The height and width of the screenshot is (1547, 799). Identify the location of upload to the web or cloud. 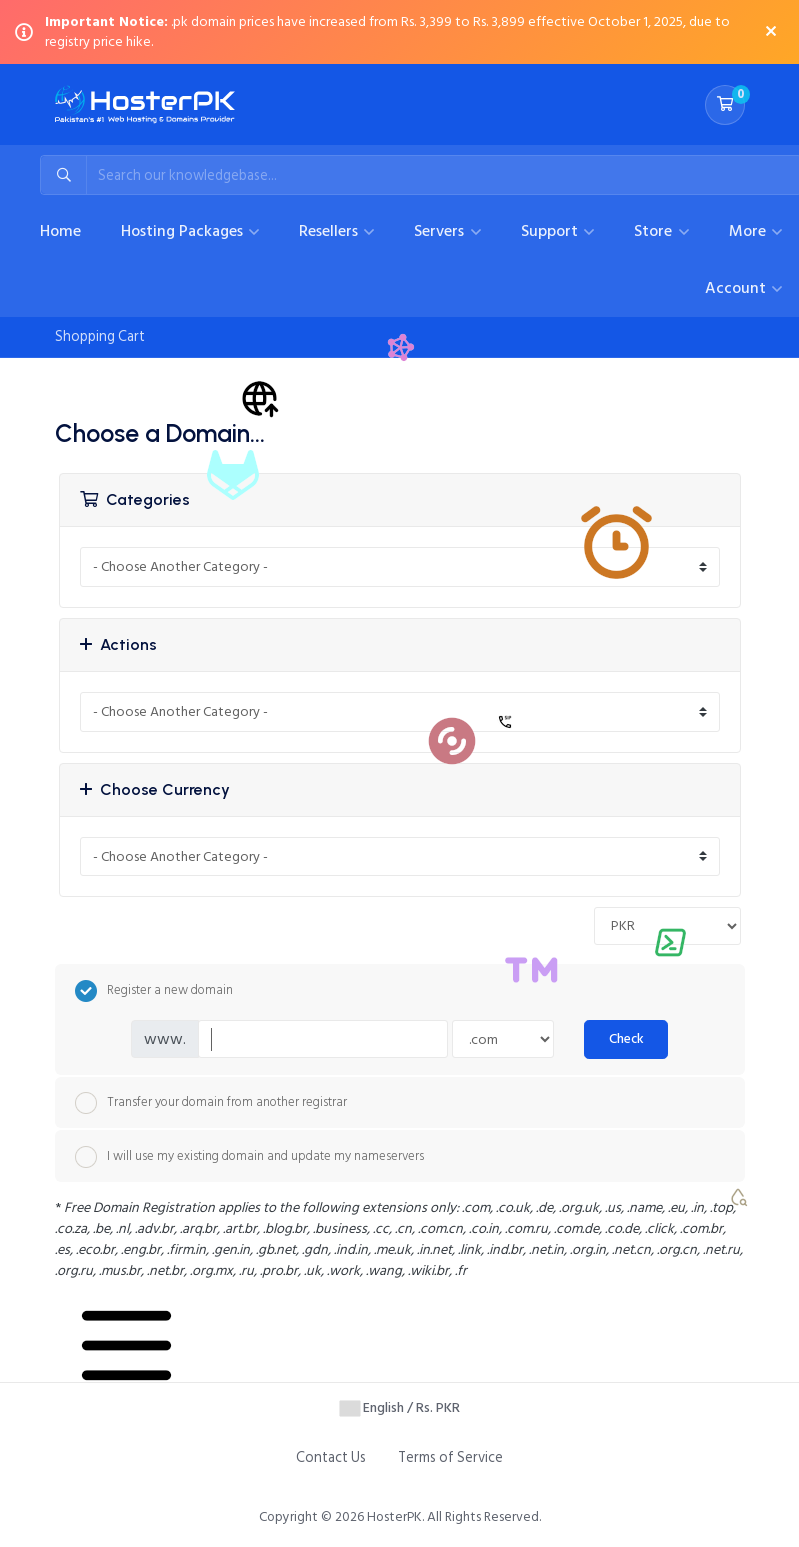
(259, 398).